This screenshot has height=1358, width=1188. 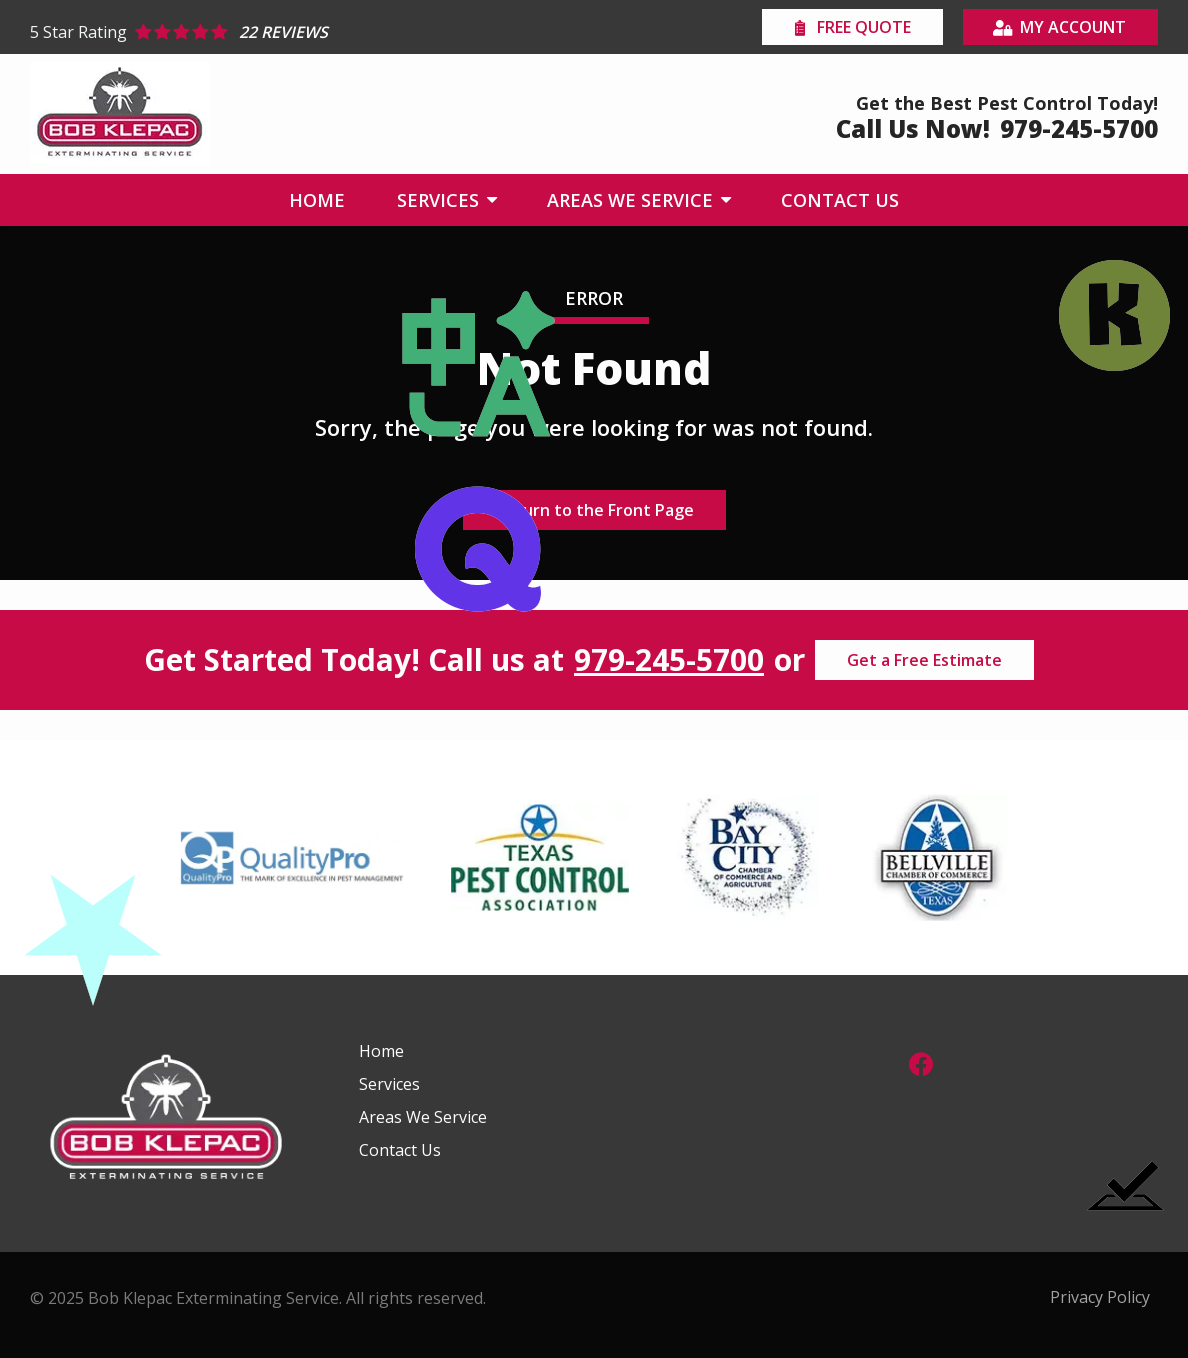 I want to click on open qase test management platform, so click(x=478, y=549).